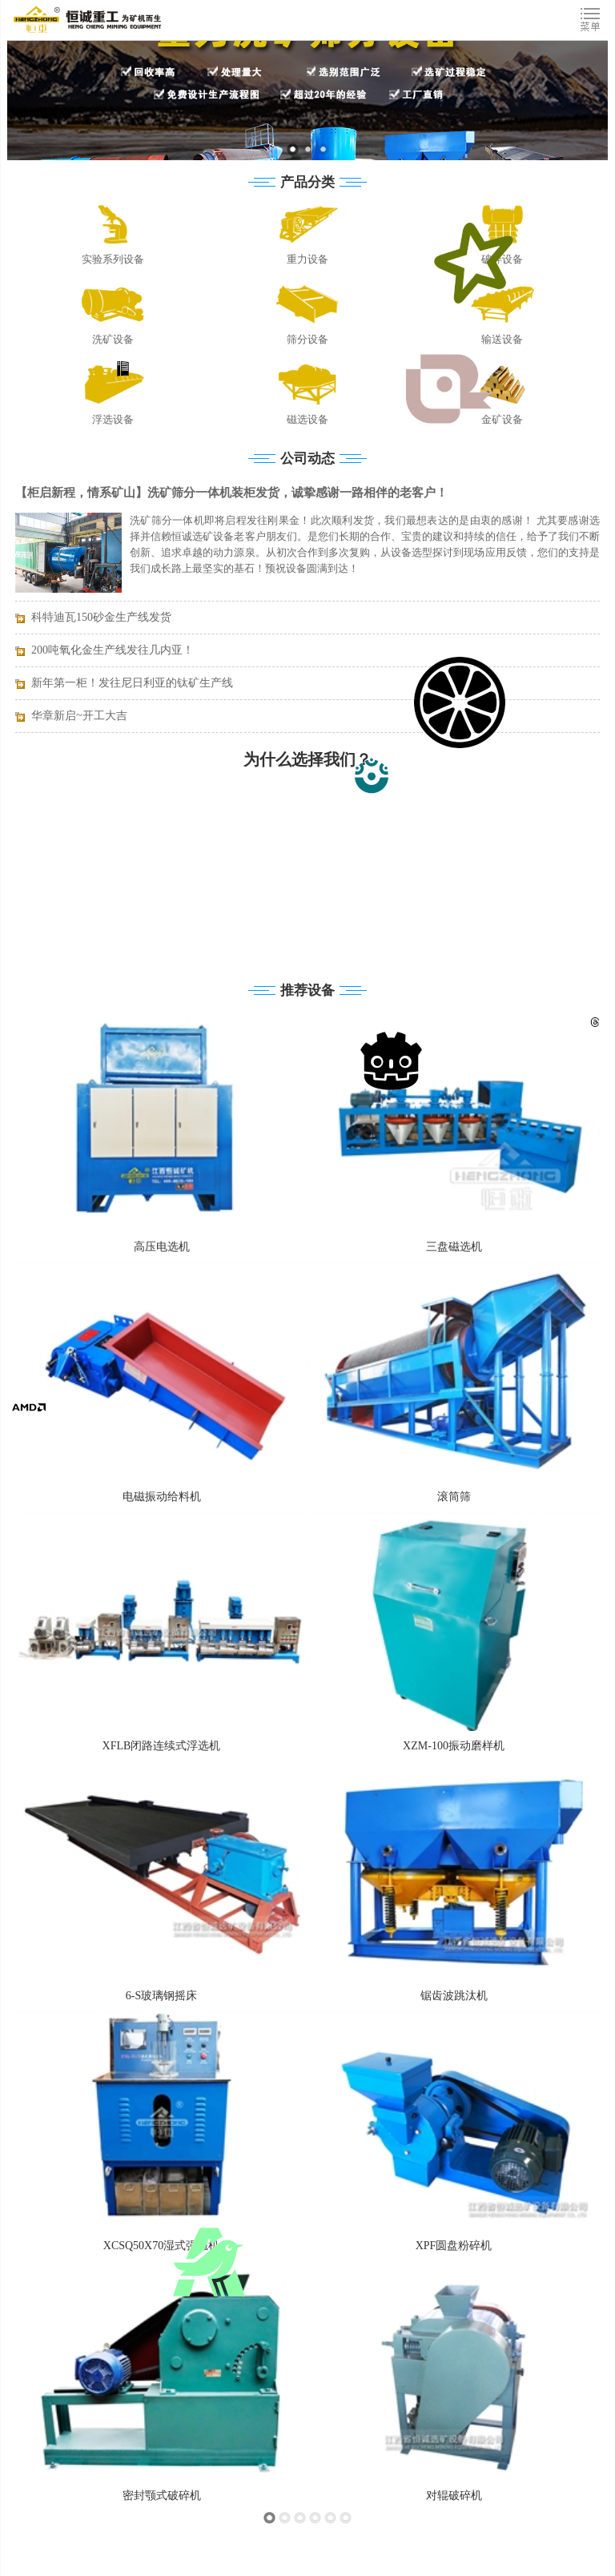 The height and width of the screenshot is (2576, 615). What do you see at coordinates (473, 263) in the screenshot?
I see `apache spark logo` at bounding box center [473, 263].